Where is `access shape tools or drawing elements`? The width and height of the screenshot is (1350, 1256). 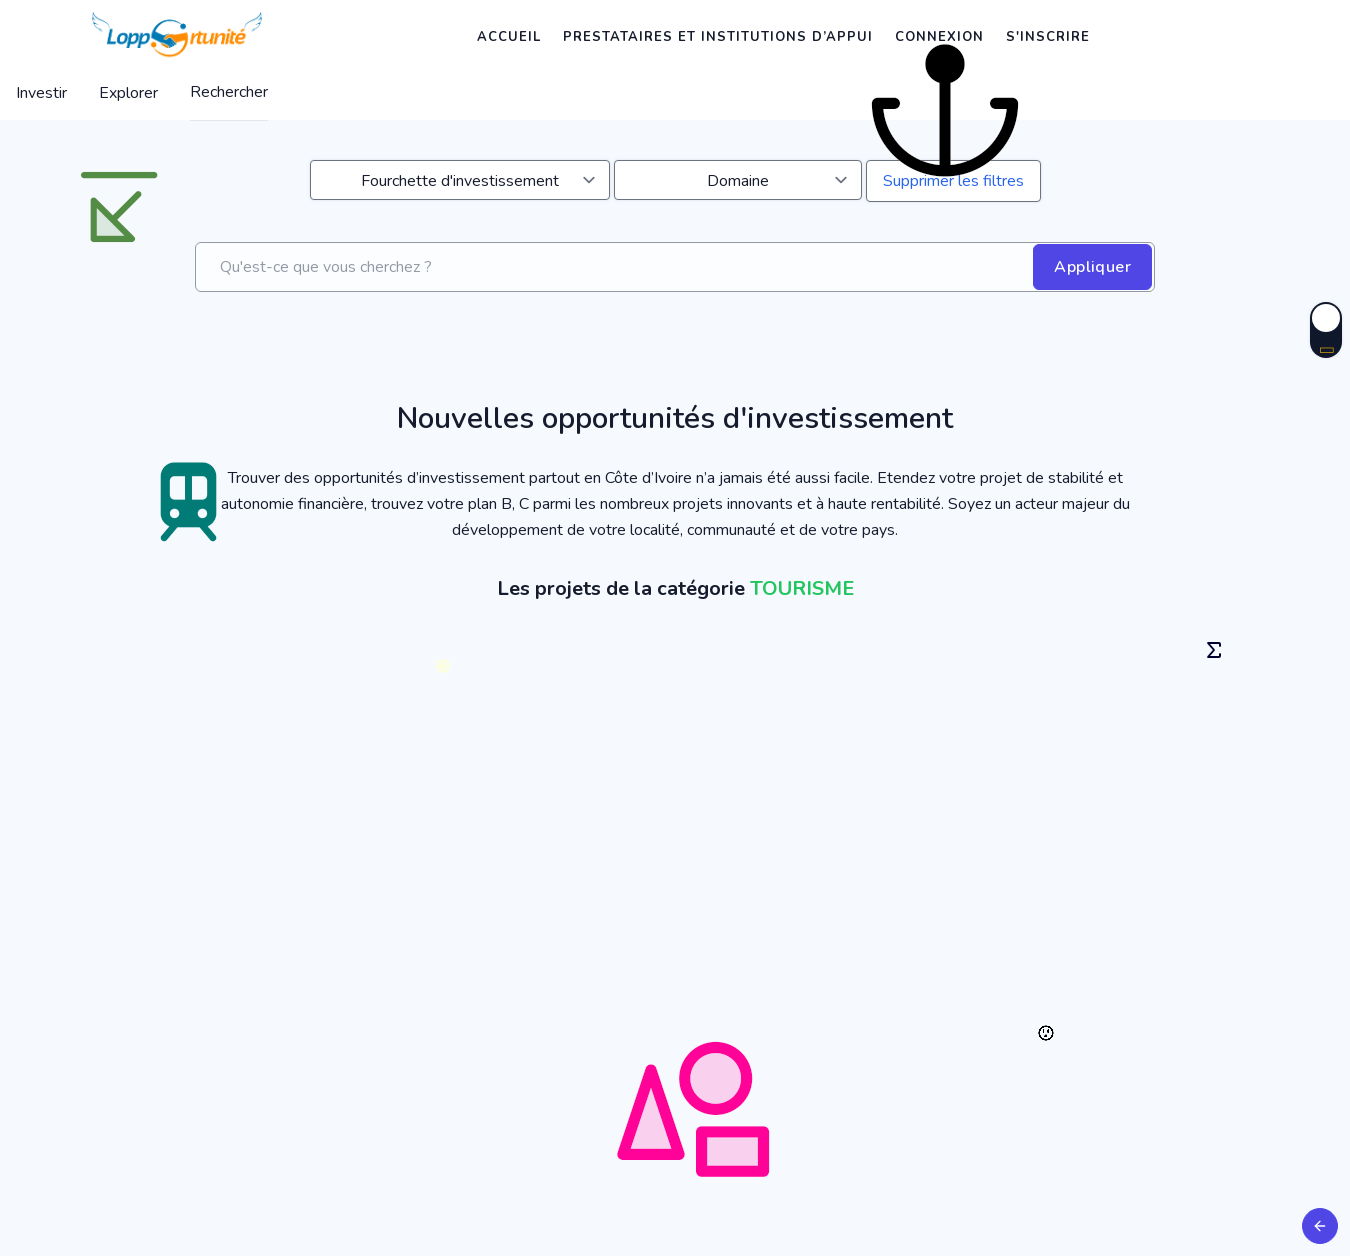 access shape tools or drawing elements is located at coordinates (696, 1115).